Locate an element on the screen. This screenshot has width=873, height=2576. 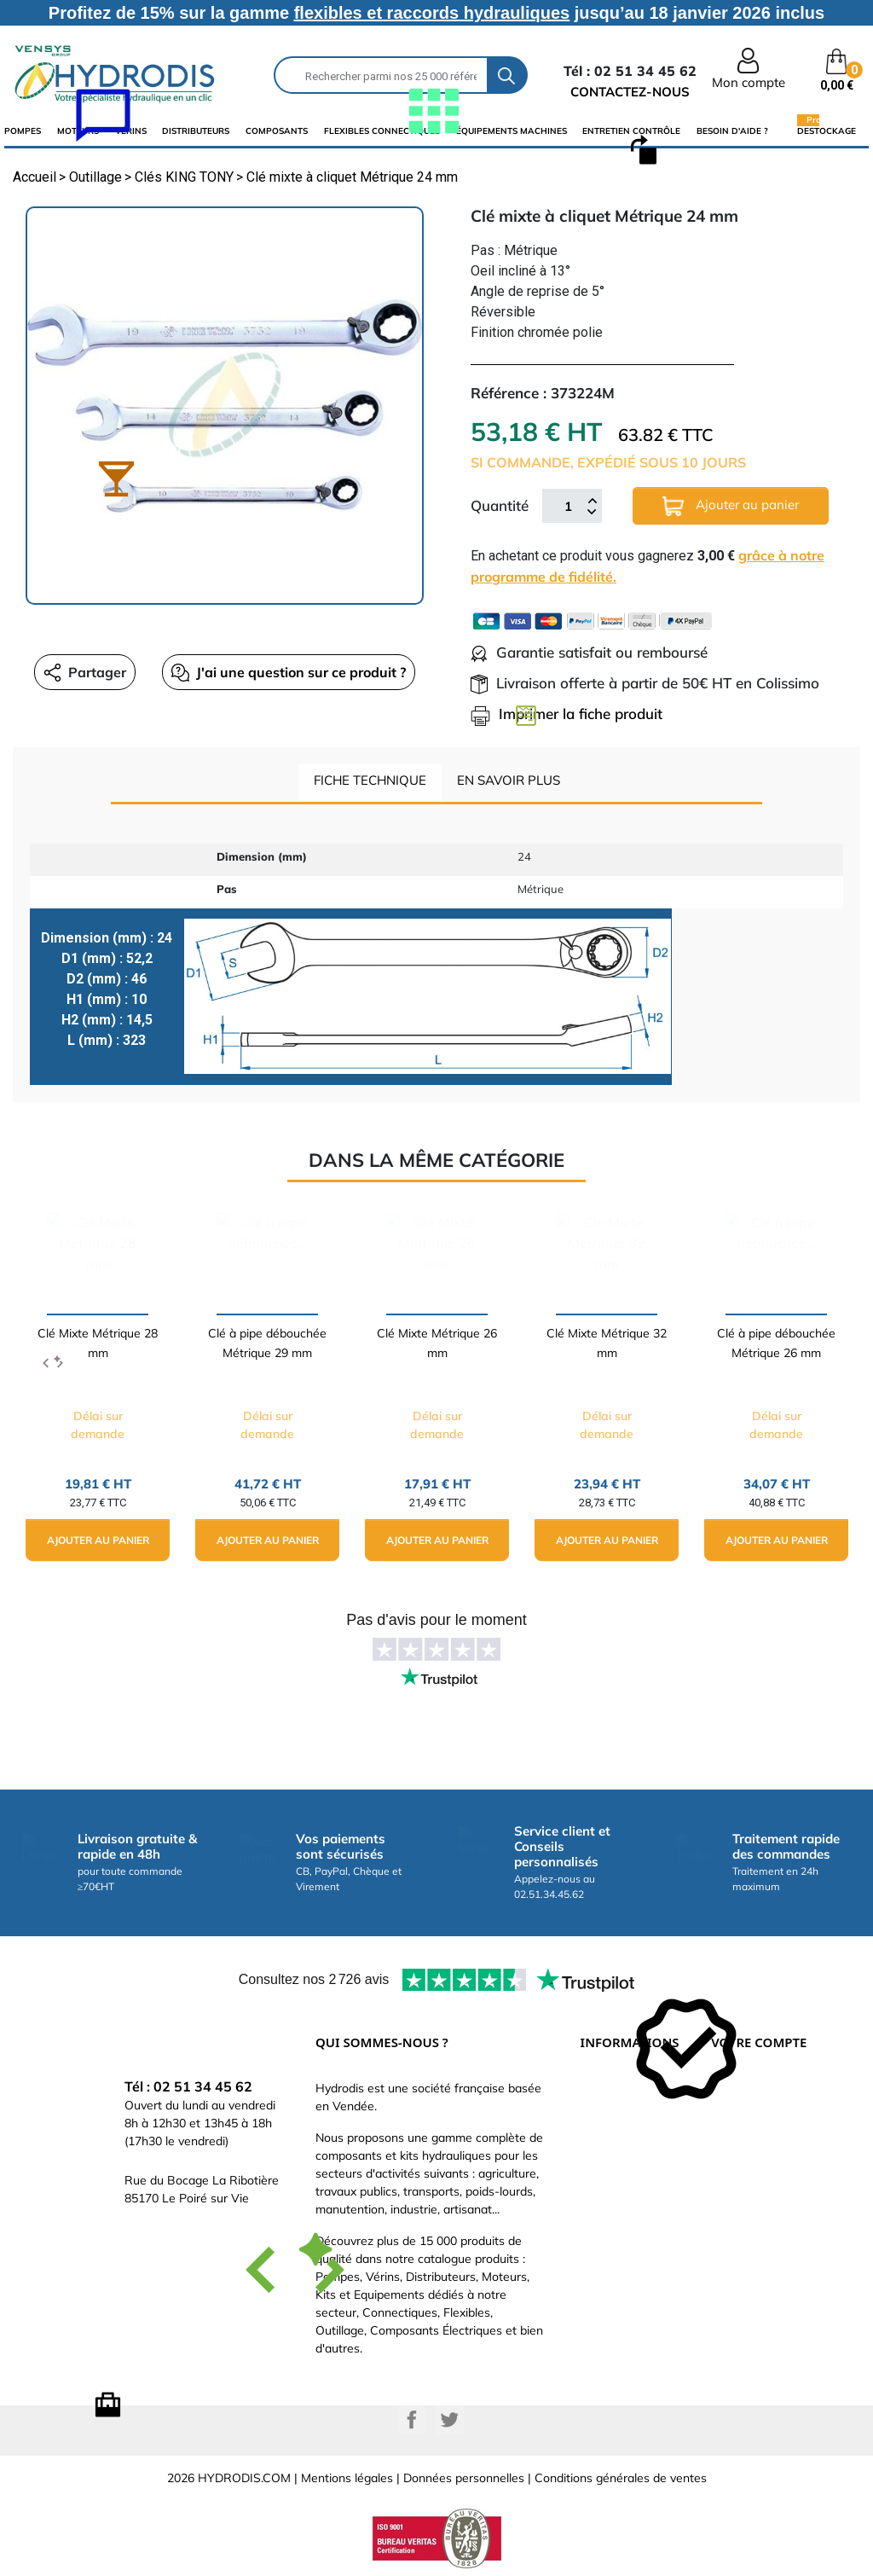
access AI-powered code generation tools is located at coordinates (53, 1363).